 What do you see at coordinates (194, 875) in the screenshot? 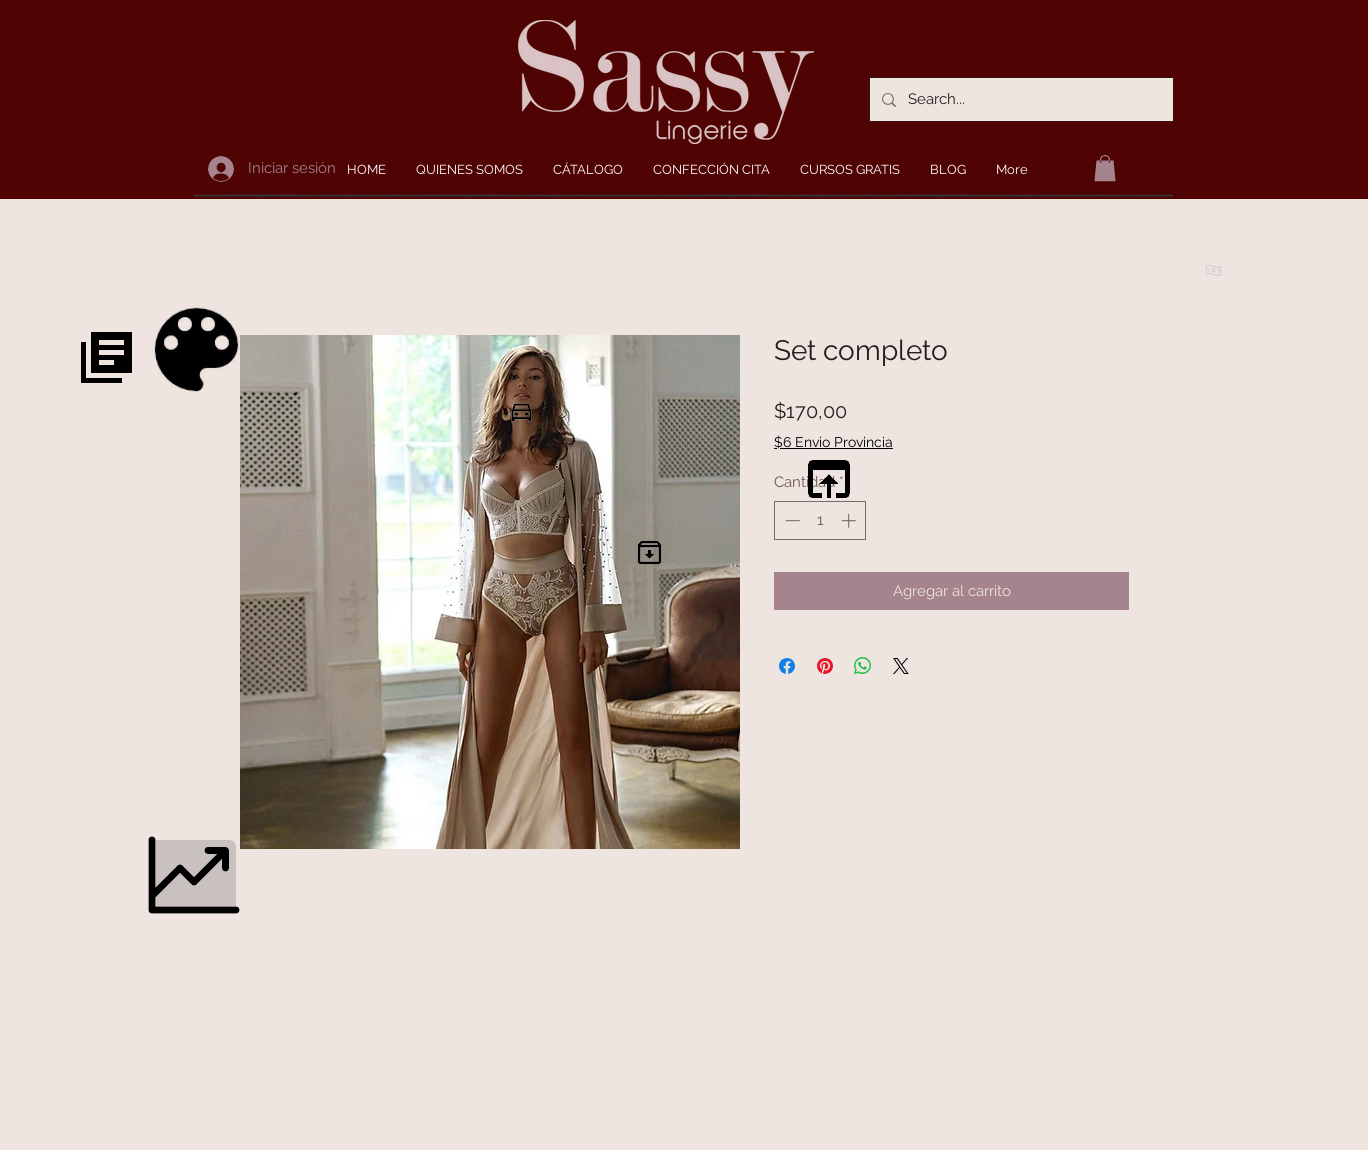
I see `view analytics or performance trends` at bounding box center [194, 875].